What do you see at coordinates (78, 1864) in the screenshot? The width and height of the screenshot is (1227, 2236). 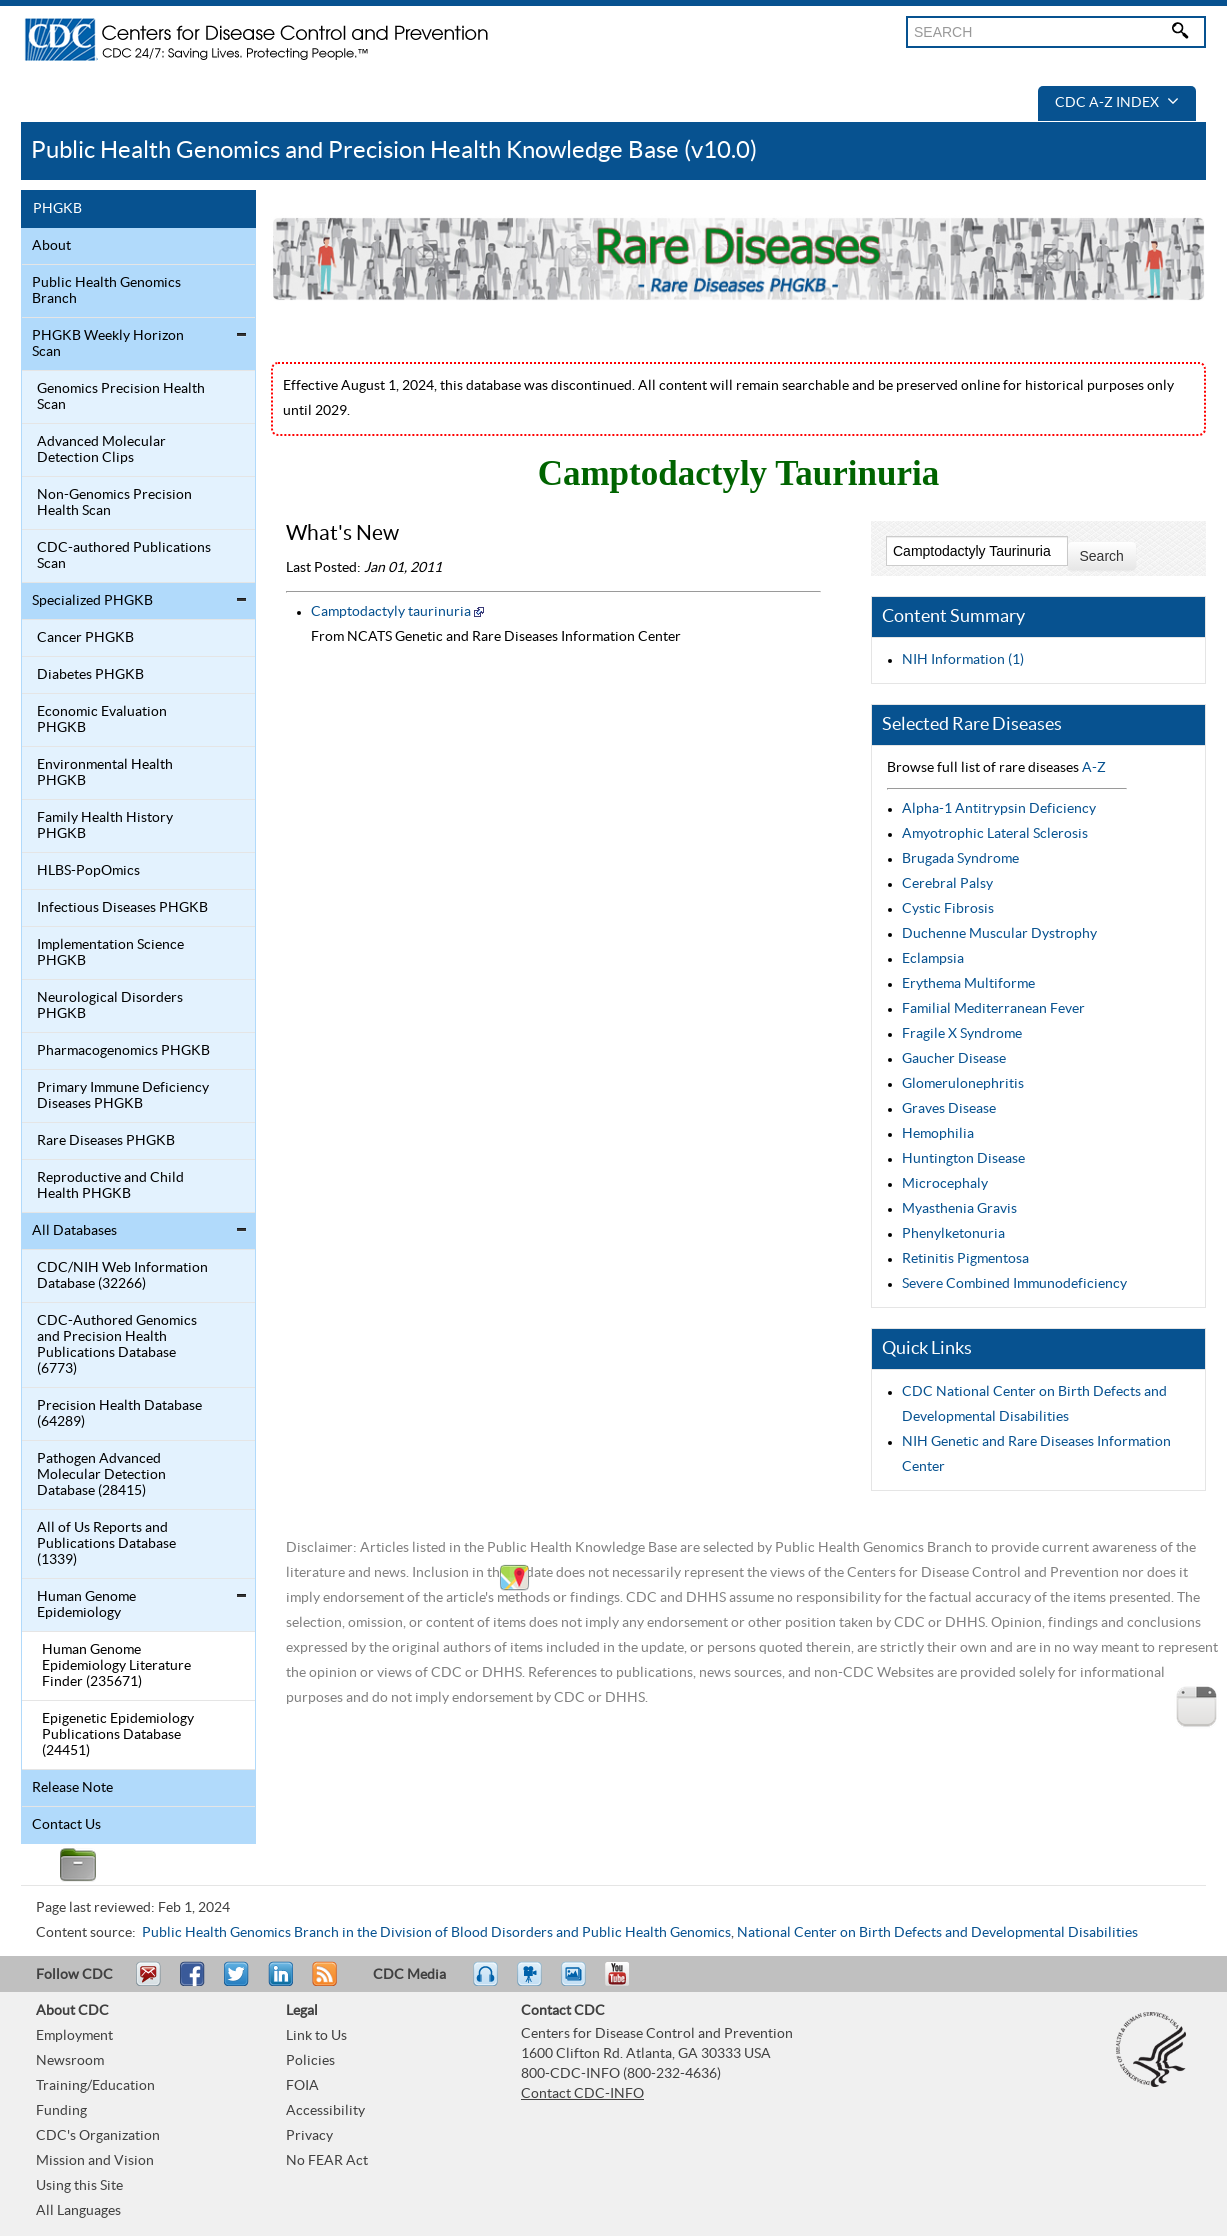 I see `open file manager application` at bounding box center [78, 1864].